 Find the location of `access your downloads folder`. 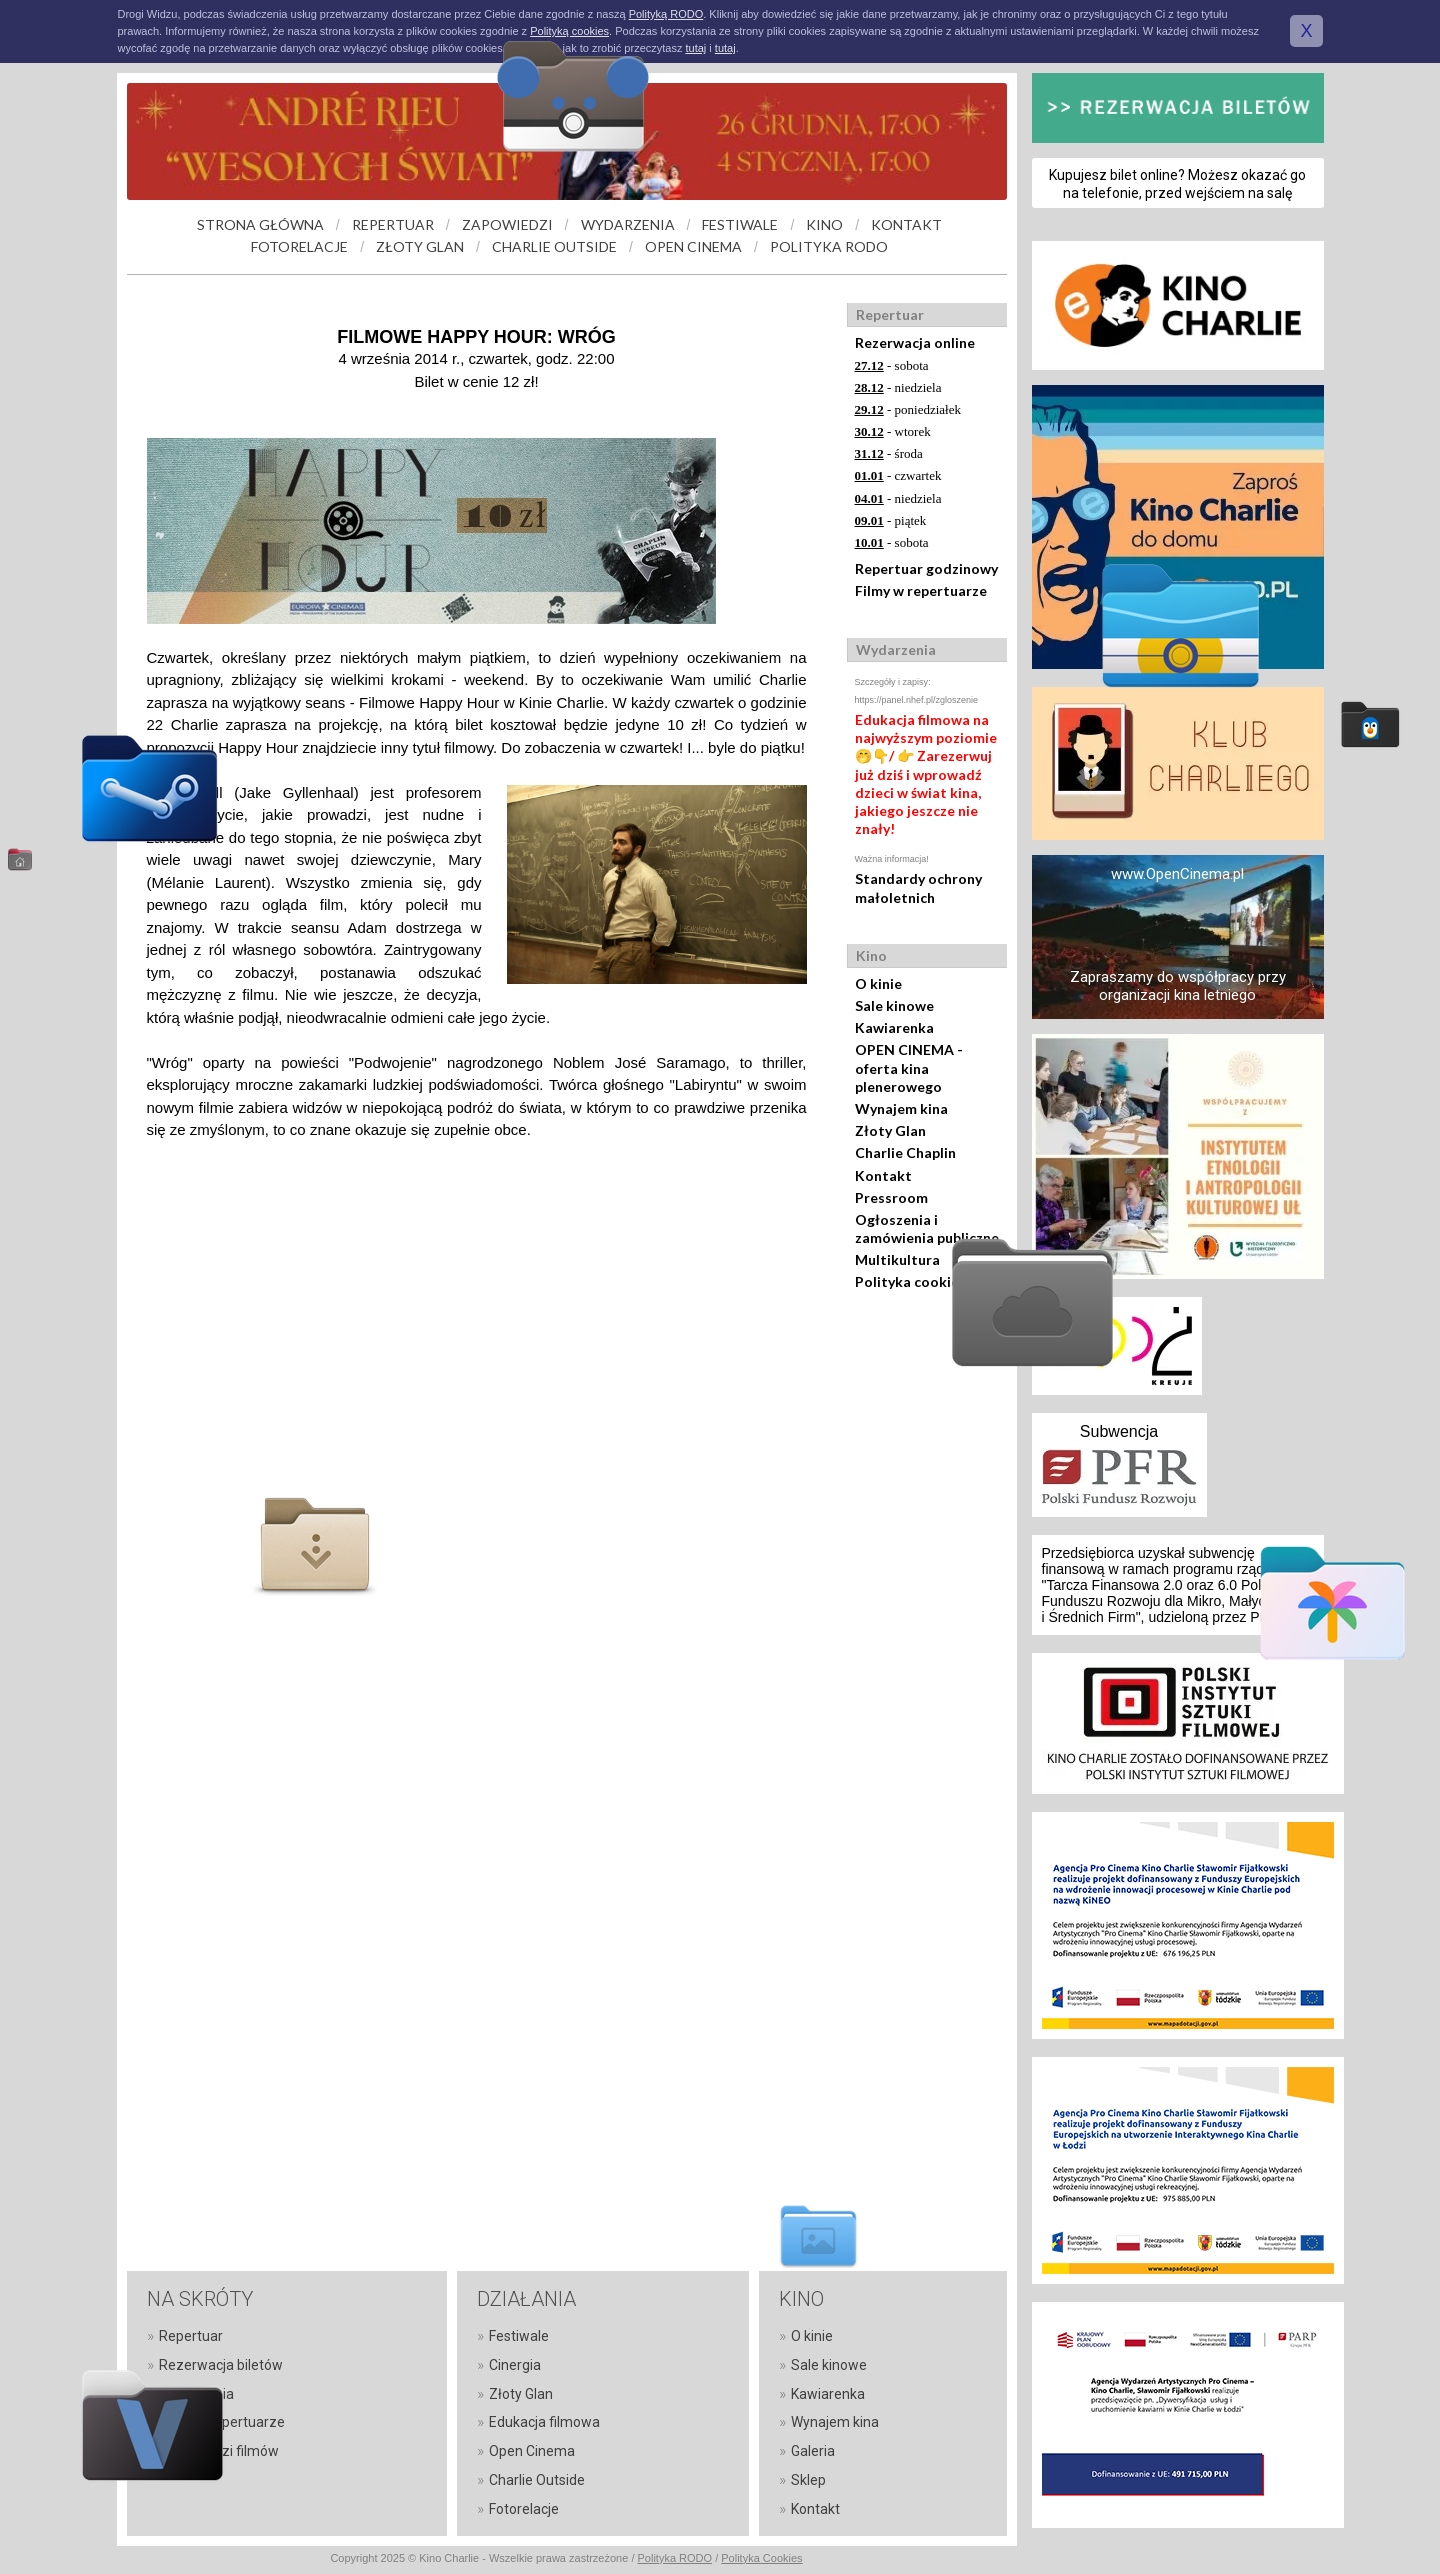

access your downloads folder is located at coordinates (315, 1550).